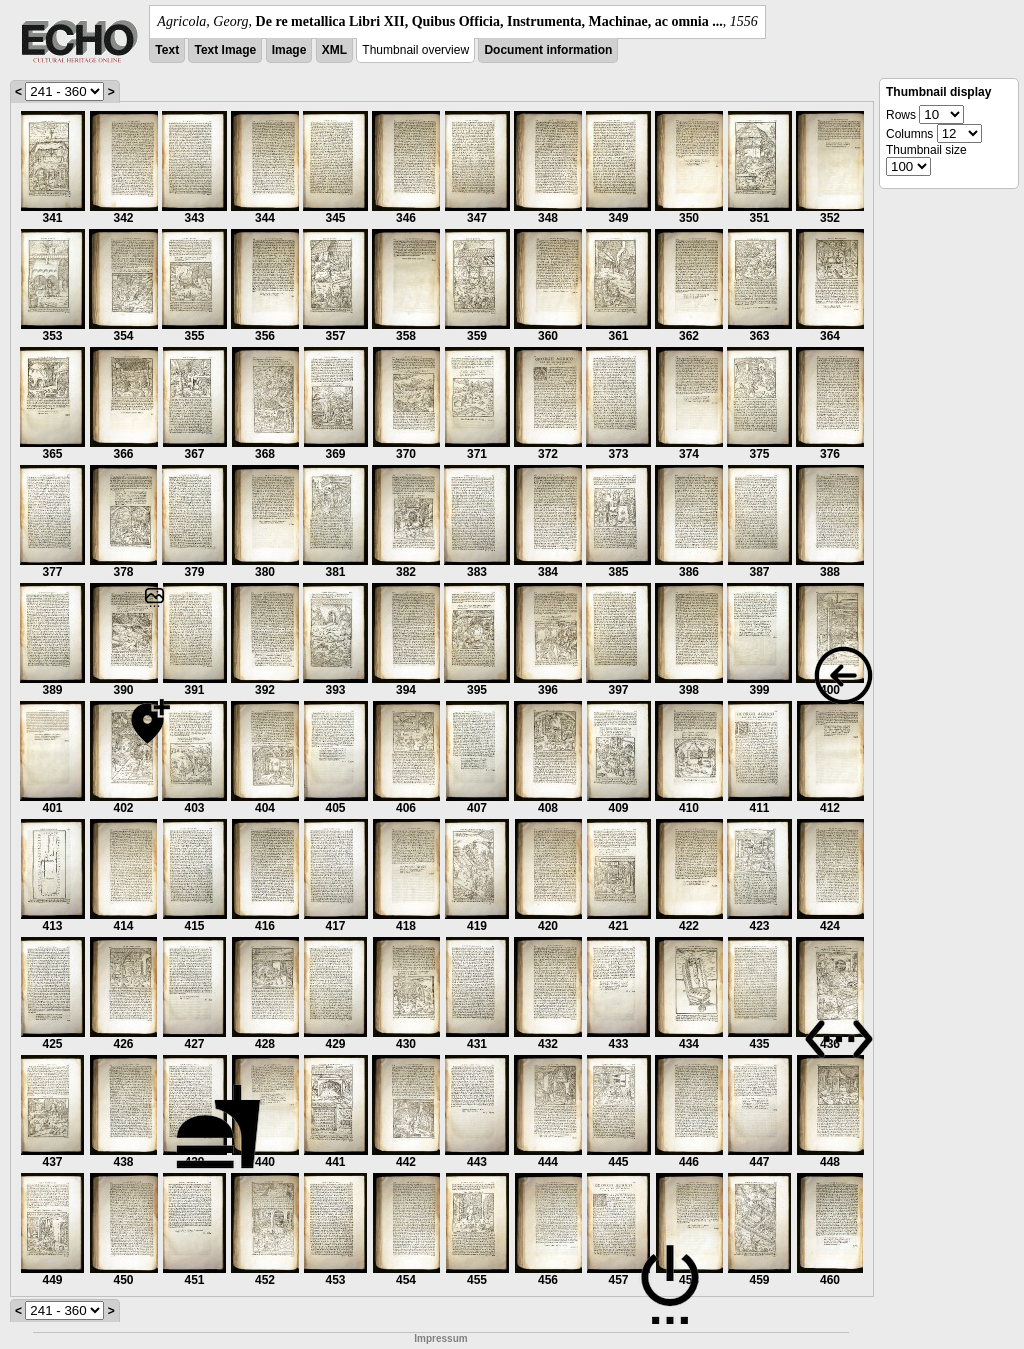 The height and width of the screenshot is (1349, 1024). Describe the element at coordinates (147, 721) in the screenshot. I see `add a new location pin to the map` at that location.